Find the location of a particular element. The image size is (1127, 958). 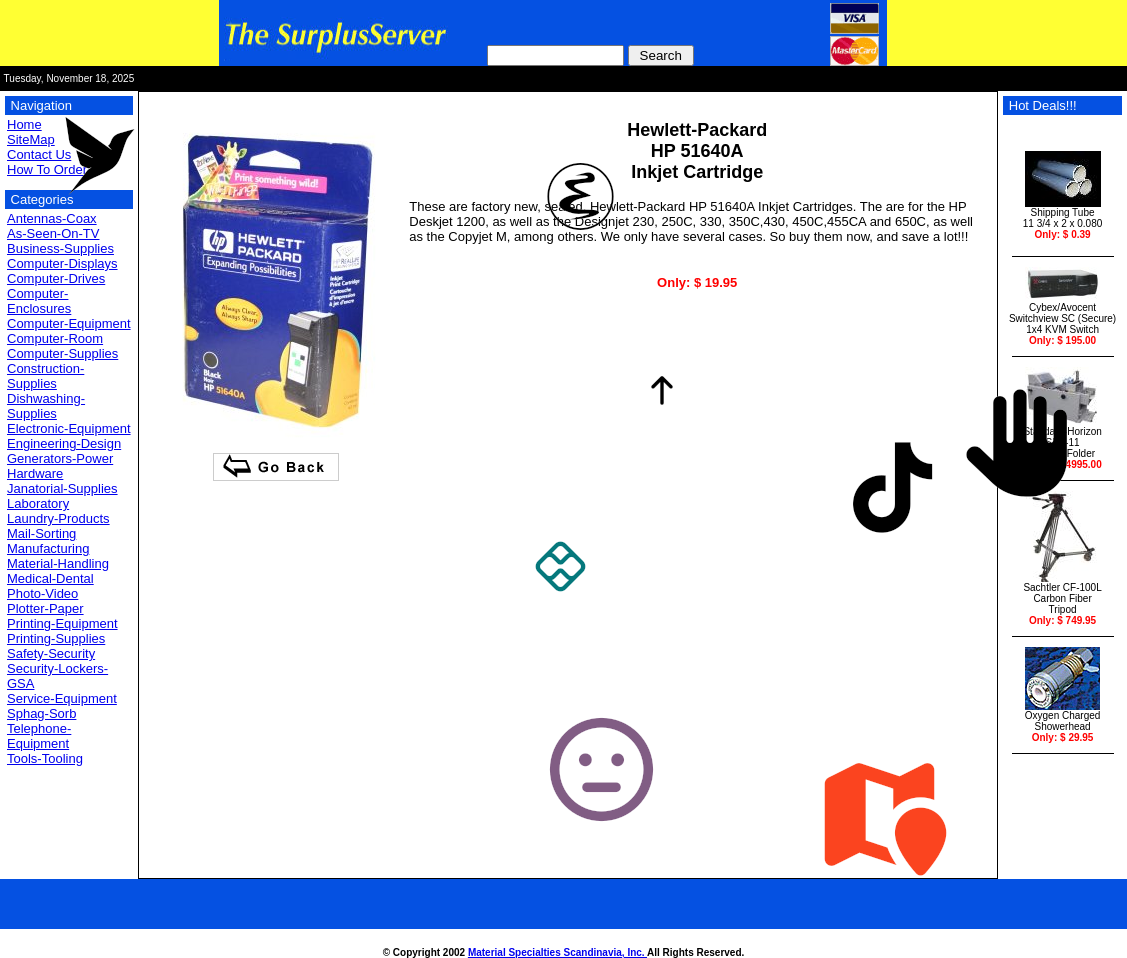

view location on map is located at coordinates (879, 814).